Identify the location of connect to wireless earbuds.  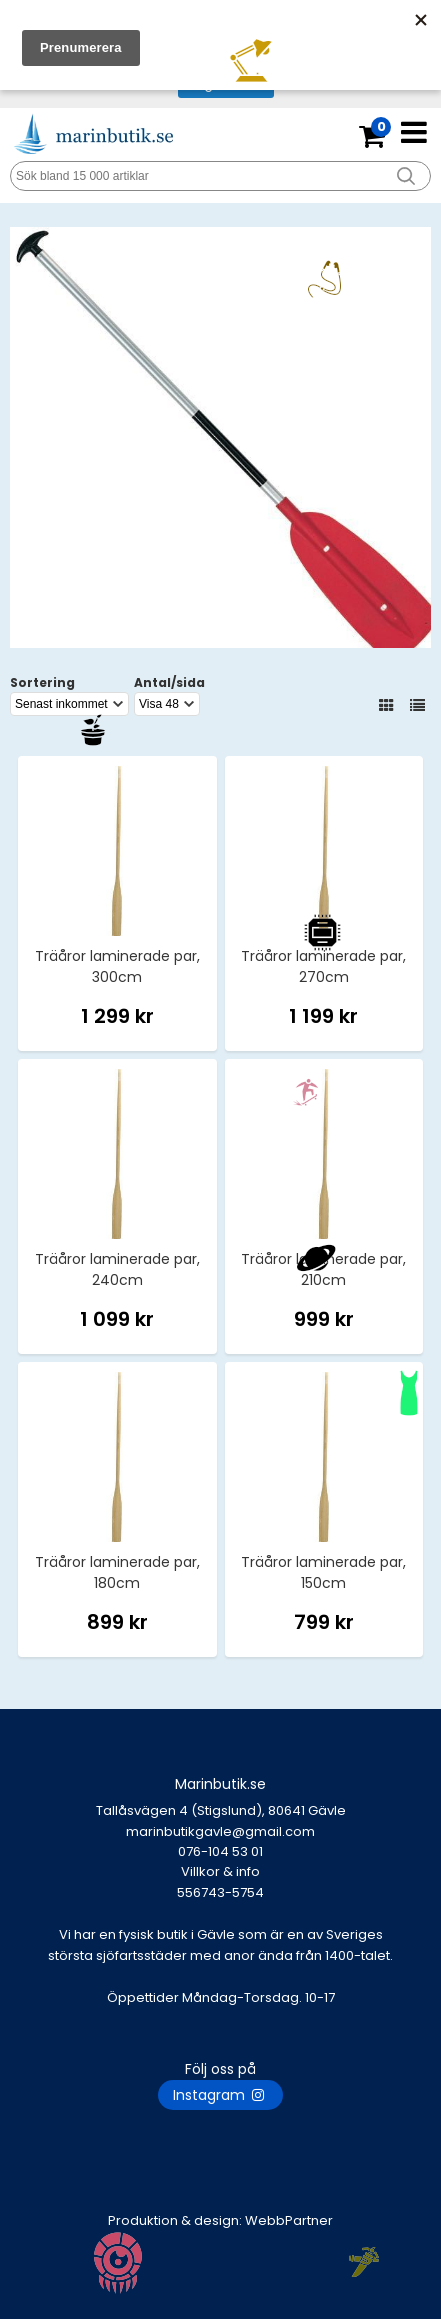
(325, 279).